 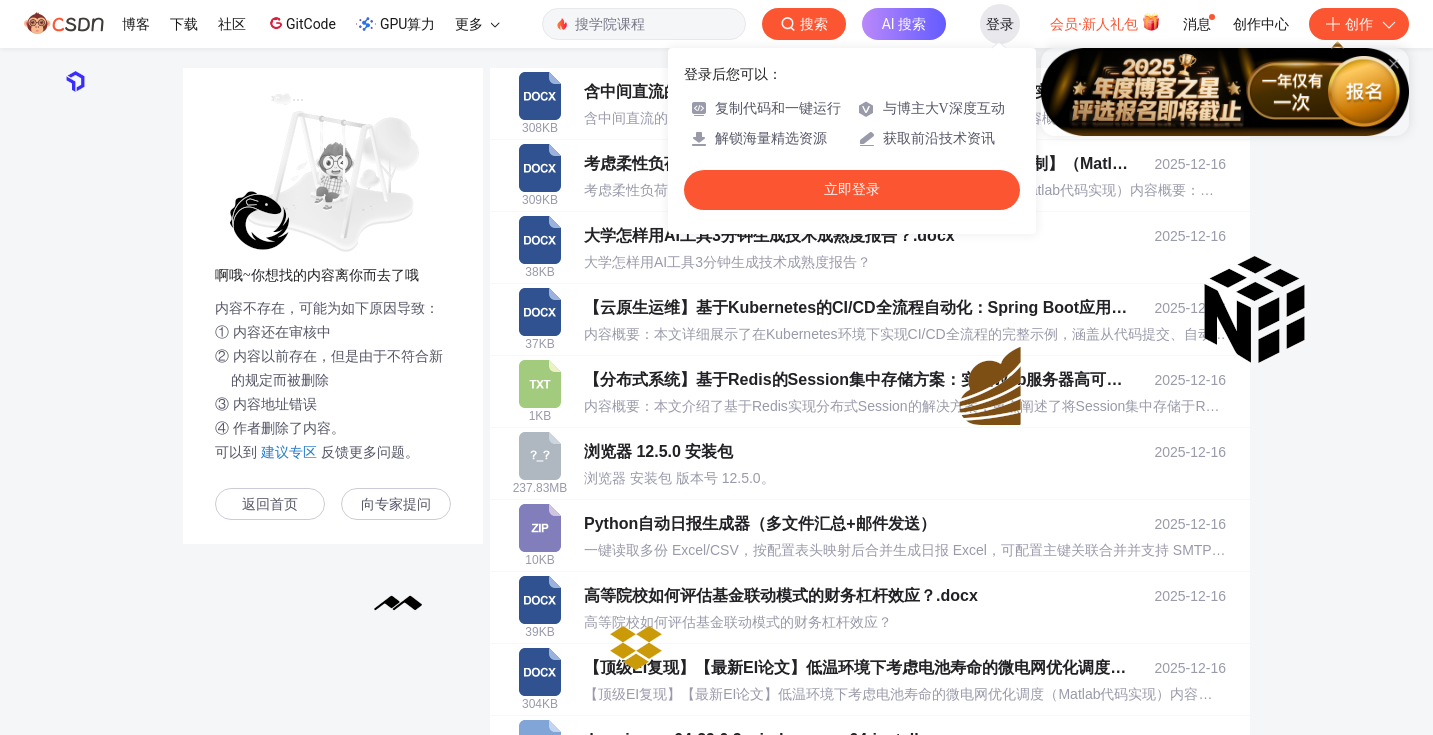 I want to click on ReactiveX library or framework logo, so click(x=259, y=220).